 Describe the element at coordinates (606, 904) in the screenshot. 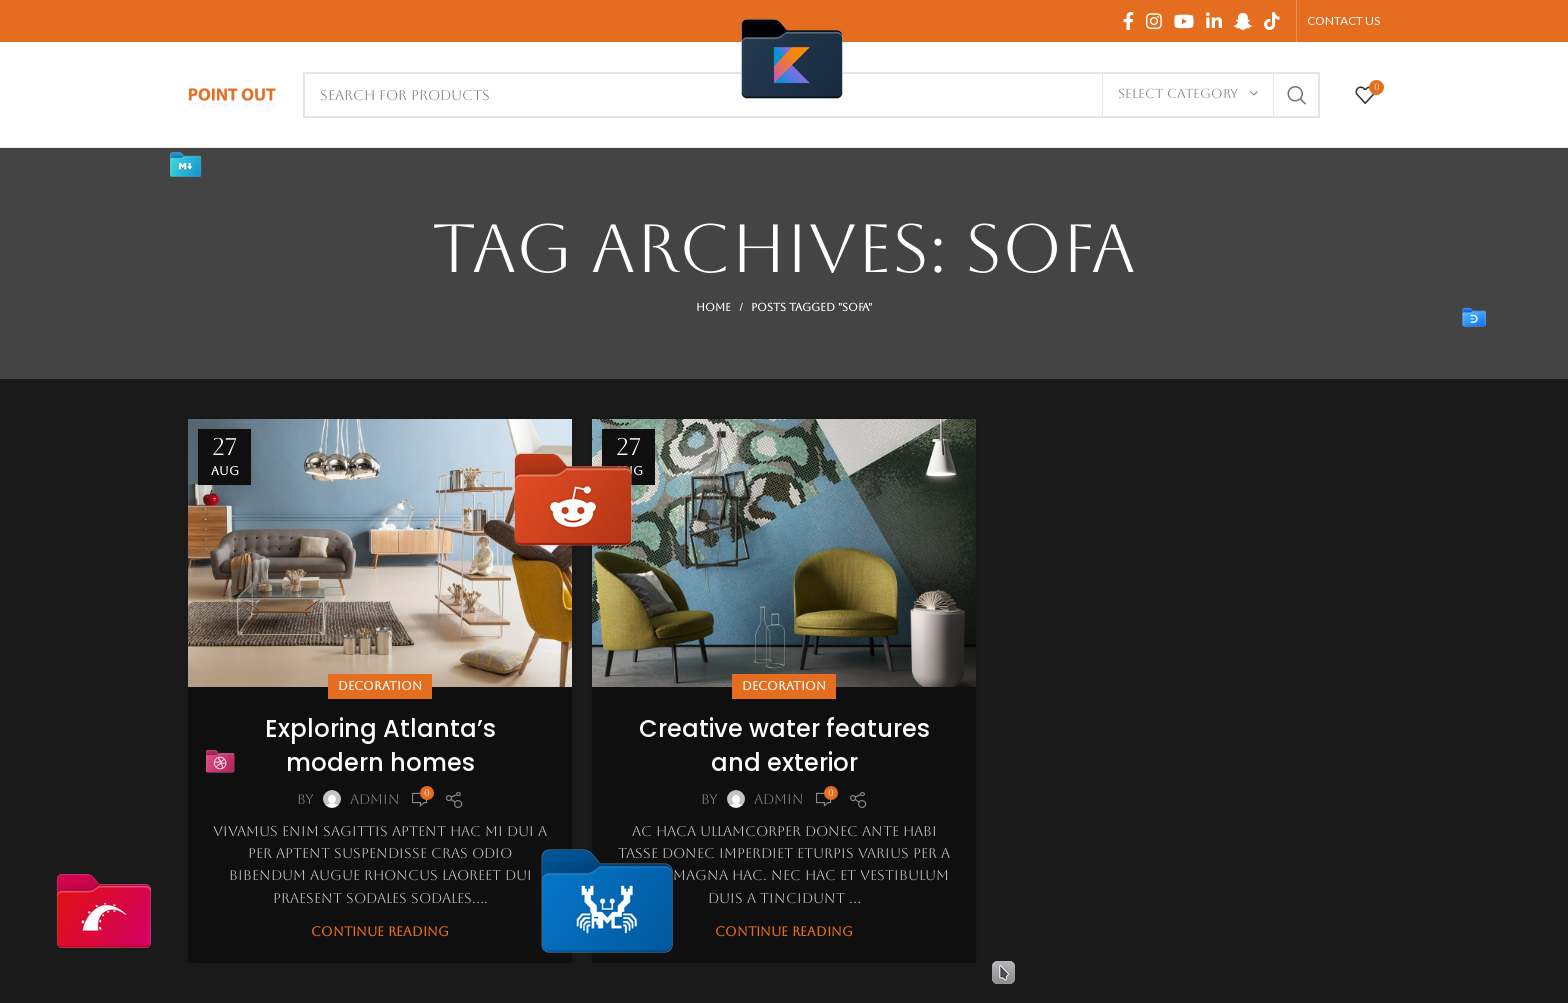

I see `folder containing realtek audio drivers and software` at that location.